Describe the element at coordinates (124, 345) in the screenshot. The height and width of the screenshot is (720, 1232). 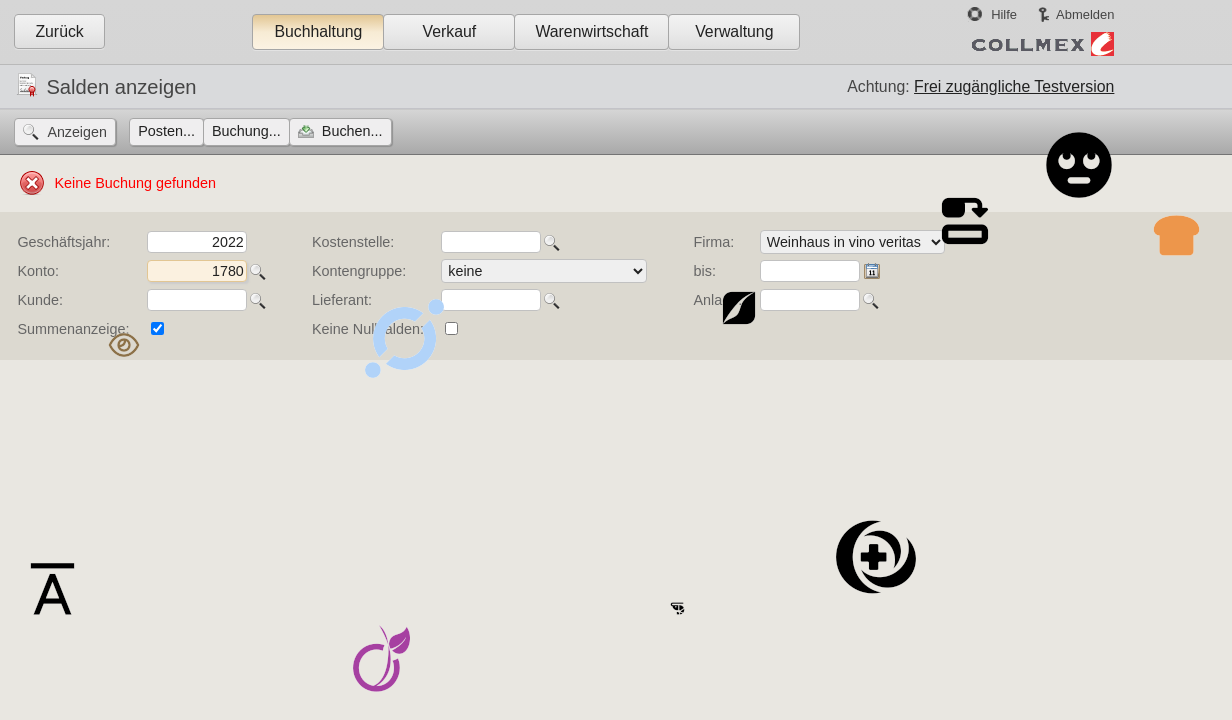
I see `view or preview content` at that location.